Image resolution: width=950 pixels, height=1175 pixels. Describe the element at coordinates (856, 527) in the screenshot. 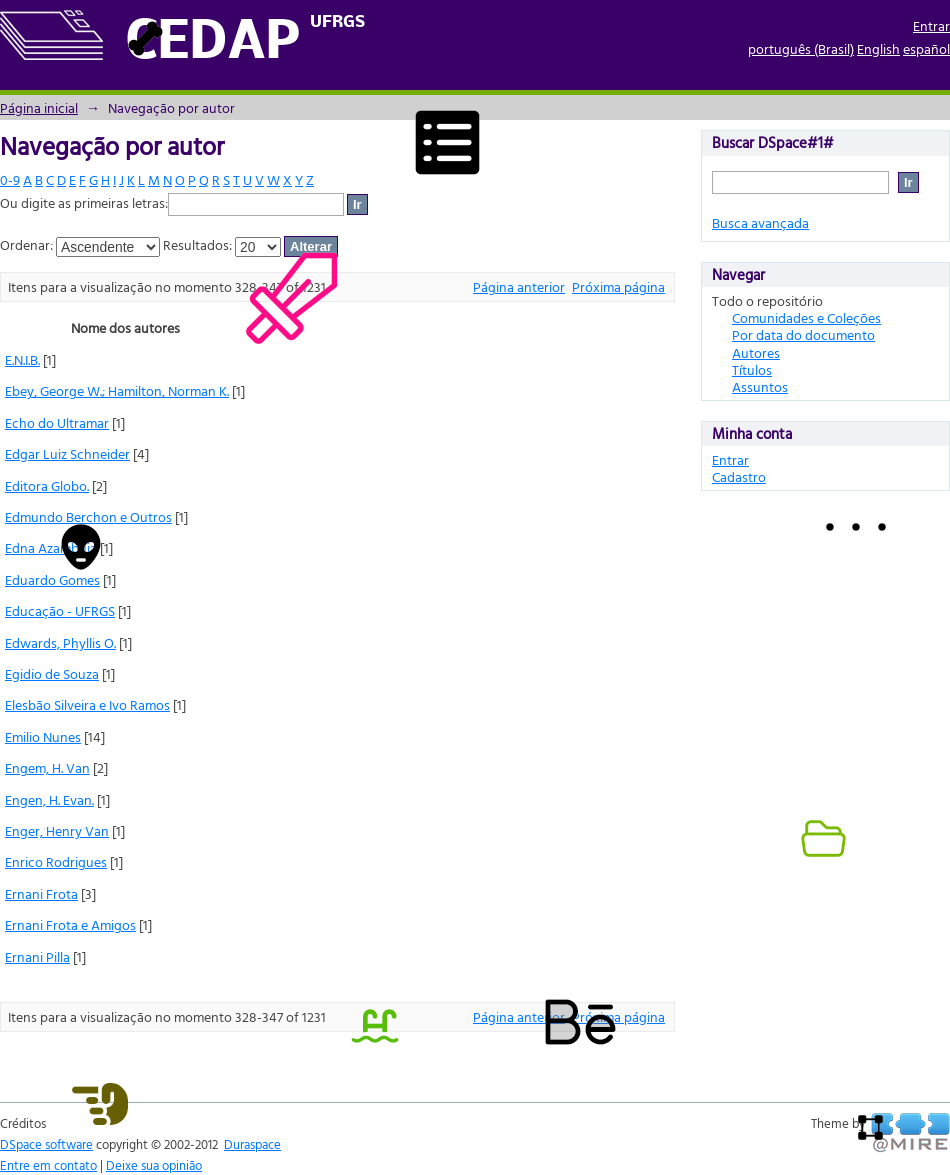

I see `access more options or actions` at that location.